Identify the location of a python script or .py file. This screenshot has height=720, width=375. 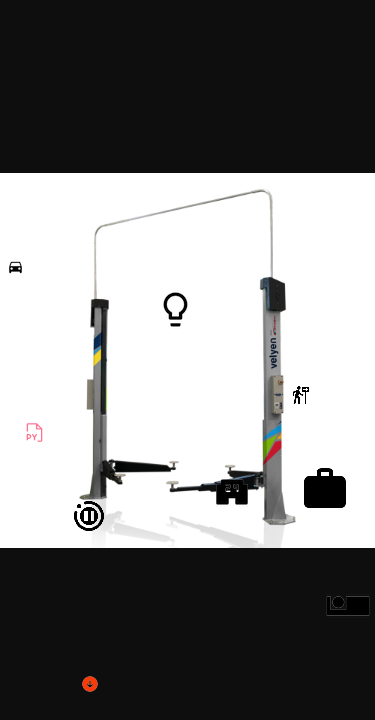
(34, 432).